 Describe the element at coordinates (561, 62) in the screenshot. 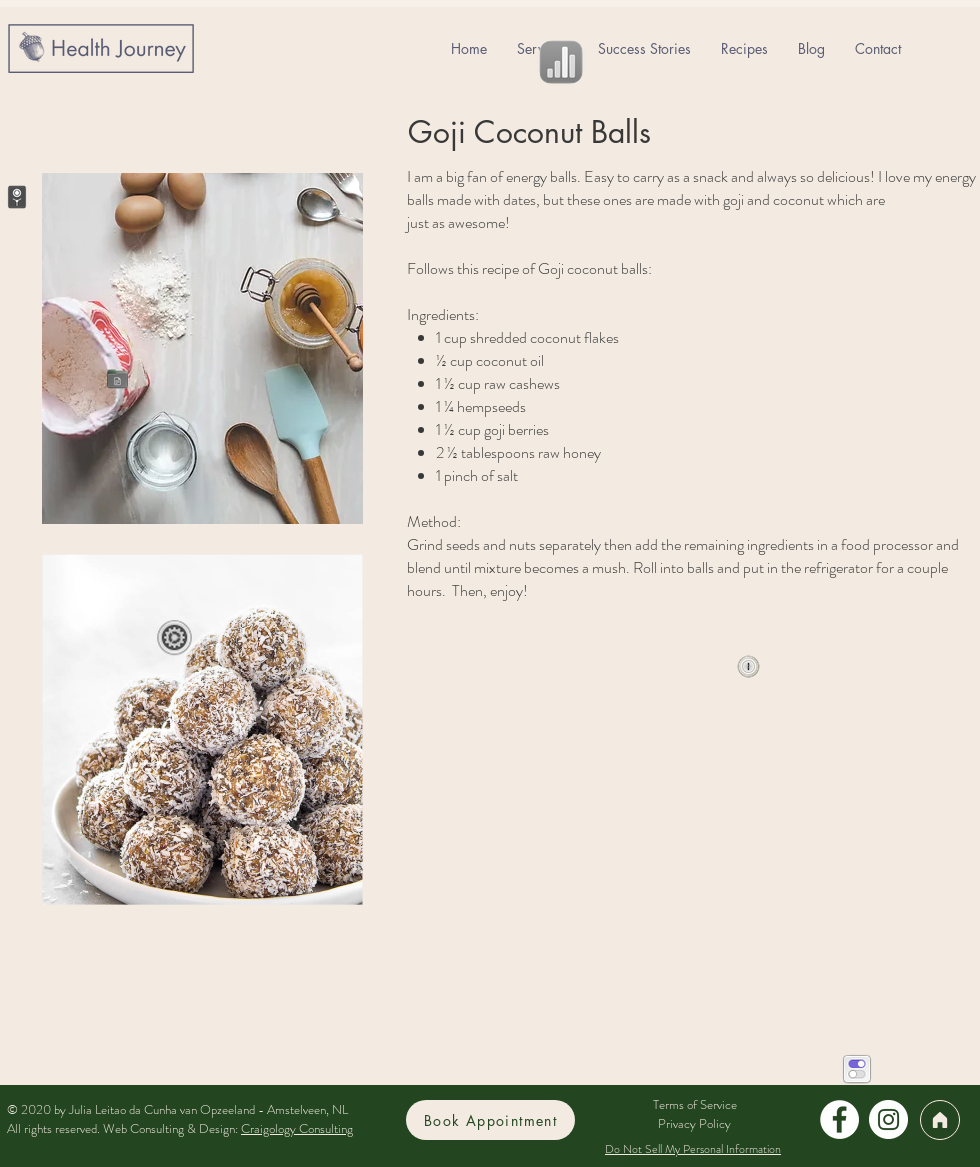

I see `open numbers spreadsheet app` at that location.